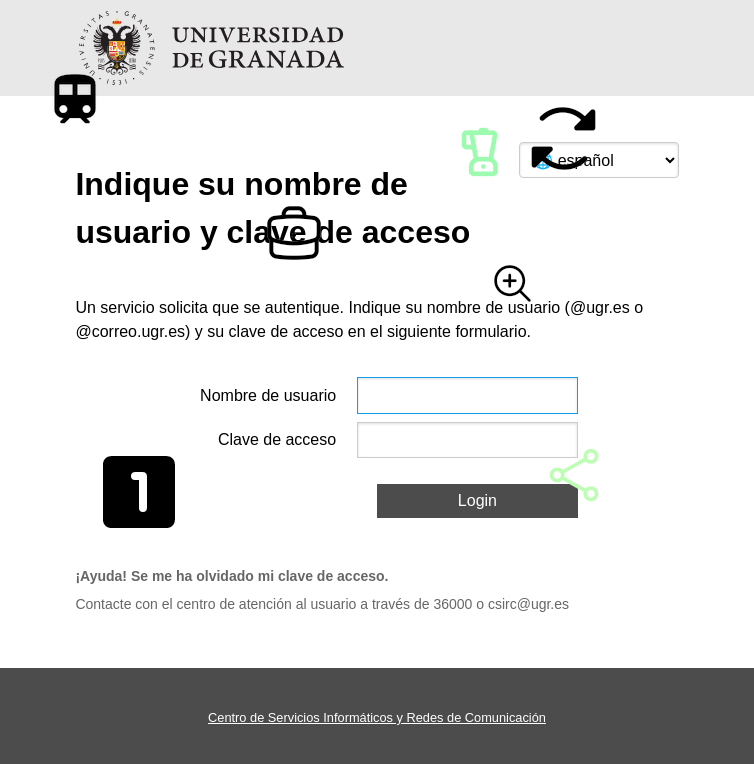  I want to click on kitchen blender appliance icon, so click(481, 152).